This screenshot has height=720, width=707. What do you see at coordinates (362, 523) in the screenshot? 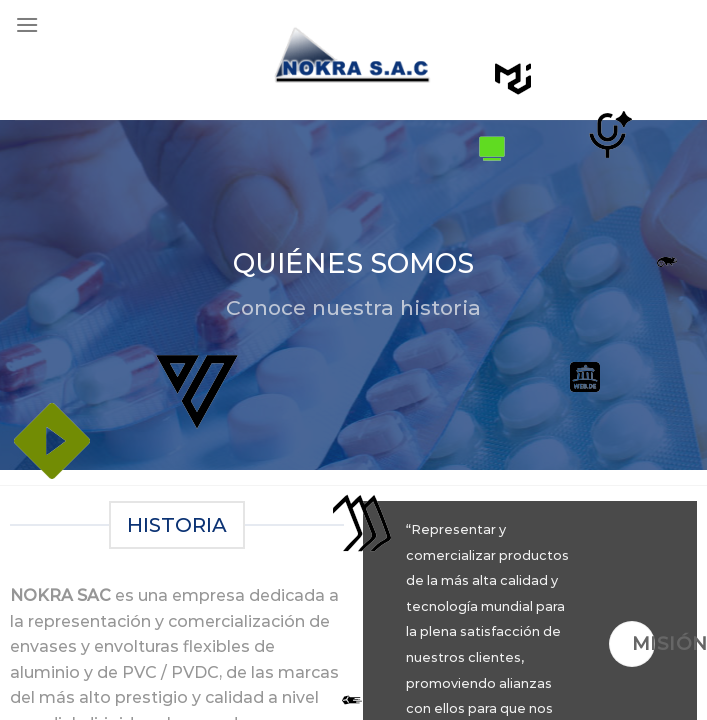
I see `open wikibooks website or app` at bounding box center [362, 523].